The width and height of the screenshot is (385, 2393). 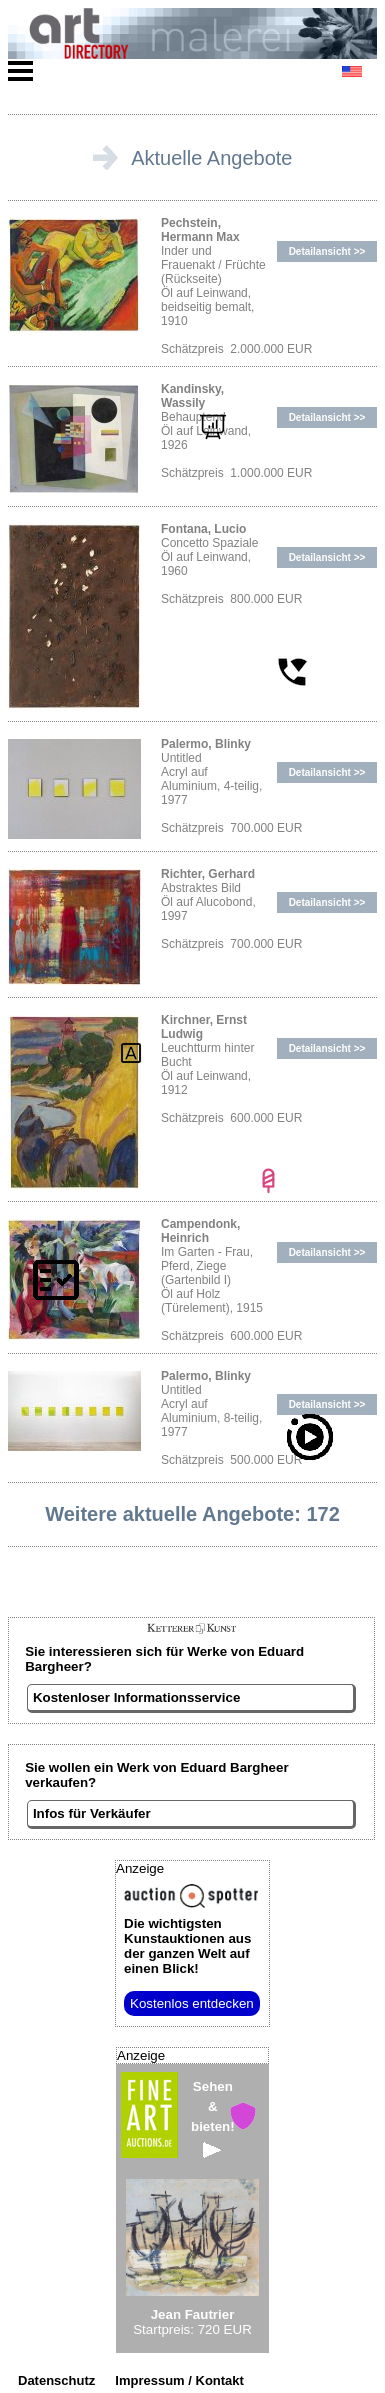 I want to click on download or install new fonts, so click(x=131, y=1053).